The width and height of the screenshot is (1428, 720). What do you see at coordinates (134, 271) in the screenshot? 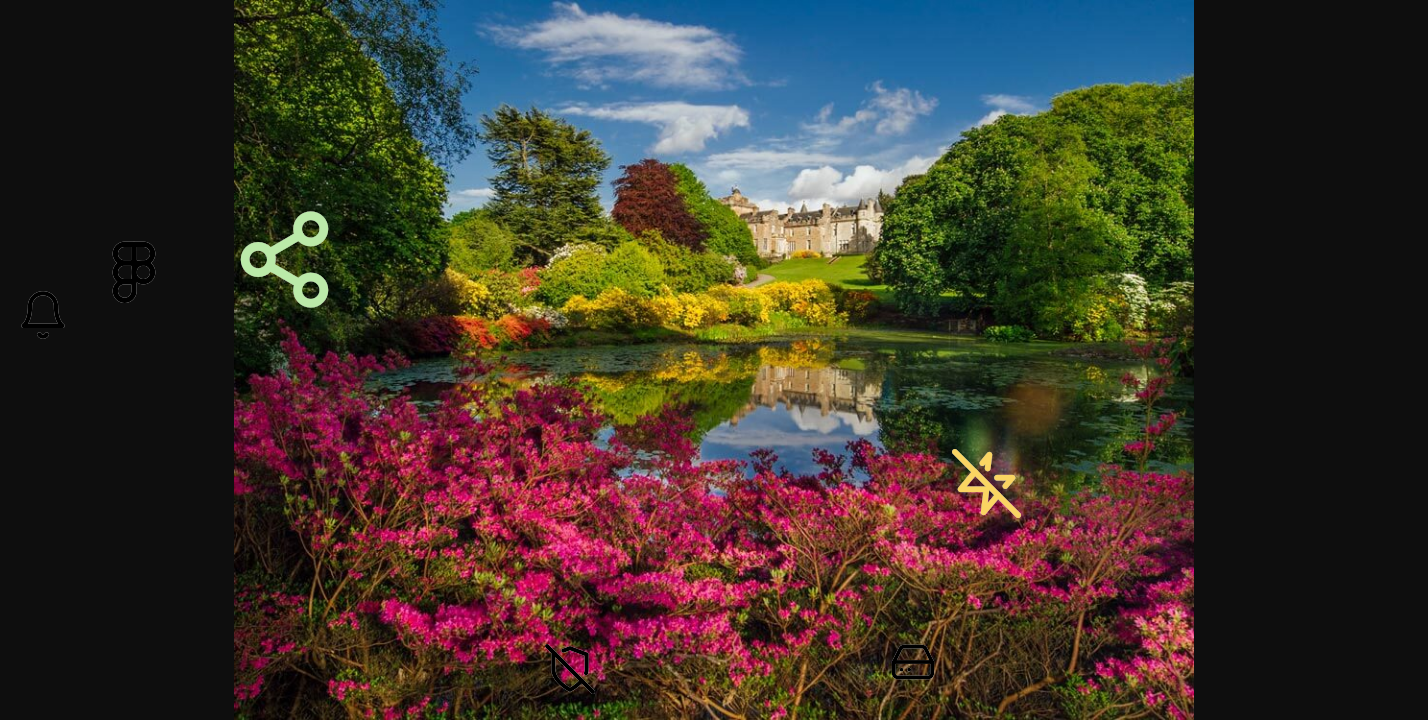
I see `open figma design tool` at bounding box center [134, 271].